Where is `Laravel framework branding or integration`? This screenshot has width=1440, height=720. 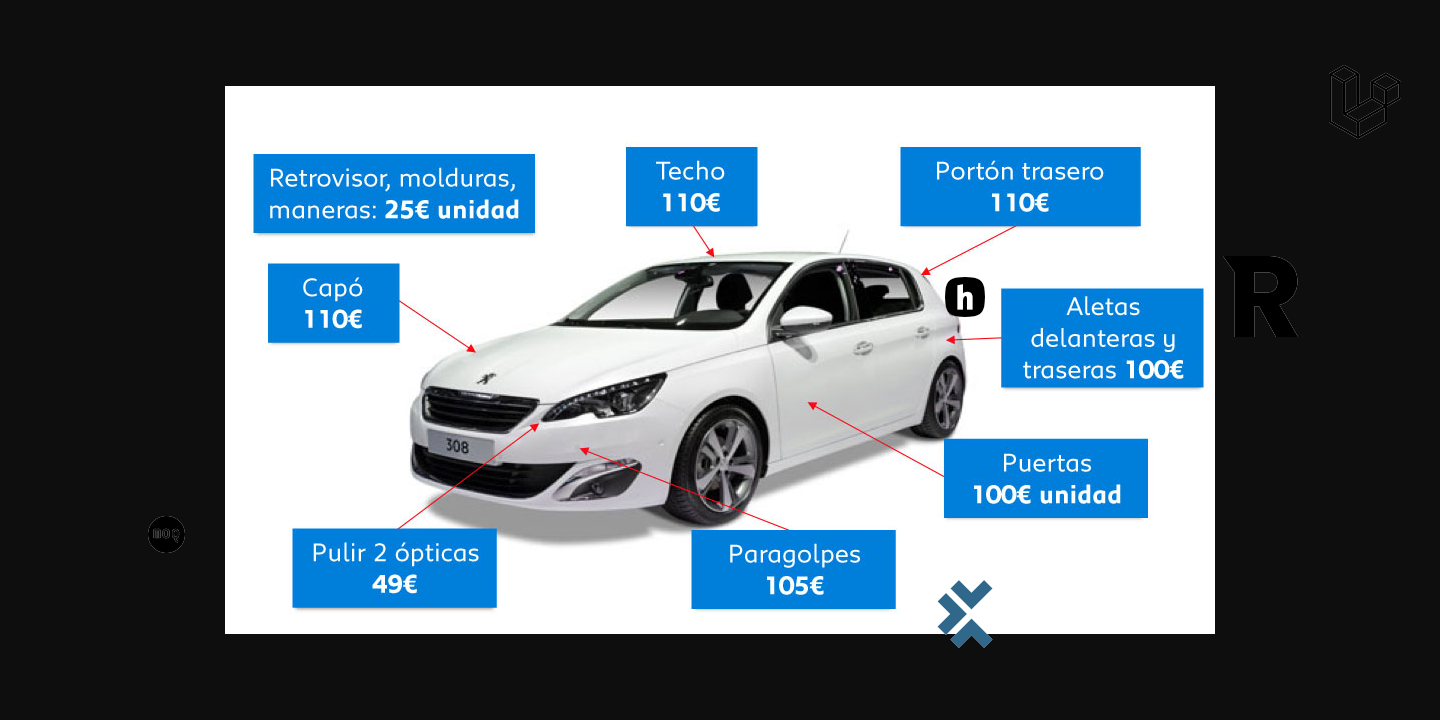
Laravel framework branding or integration is located at coordinates (1365, 102).